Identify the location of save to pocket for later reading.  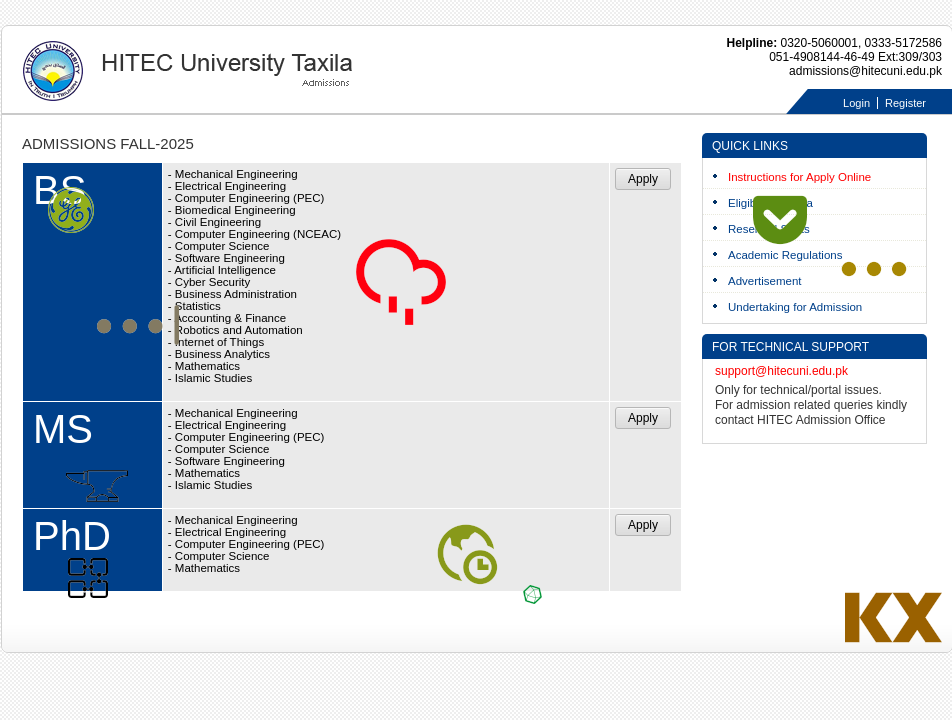
(780, 220).